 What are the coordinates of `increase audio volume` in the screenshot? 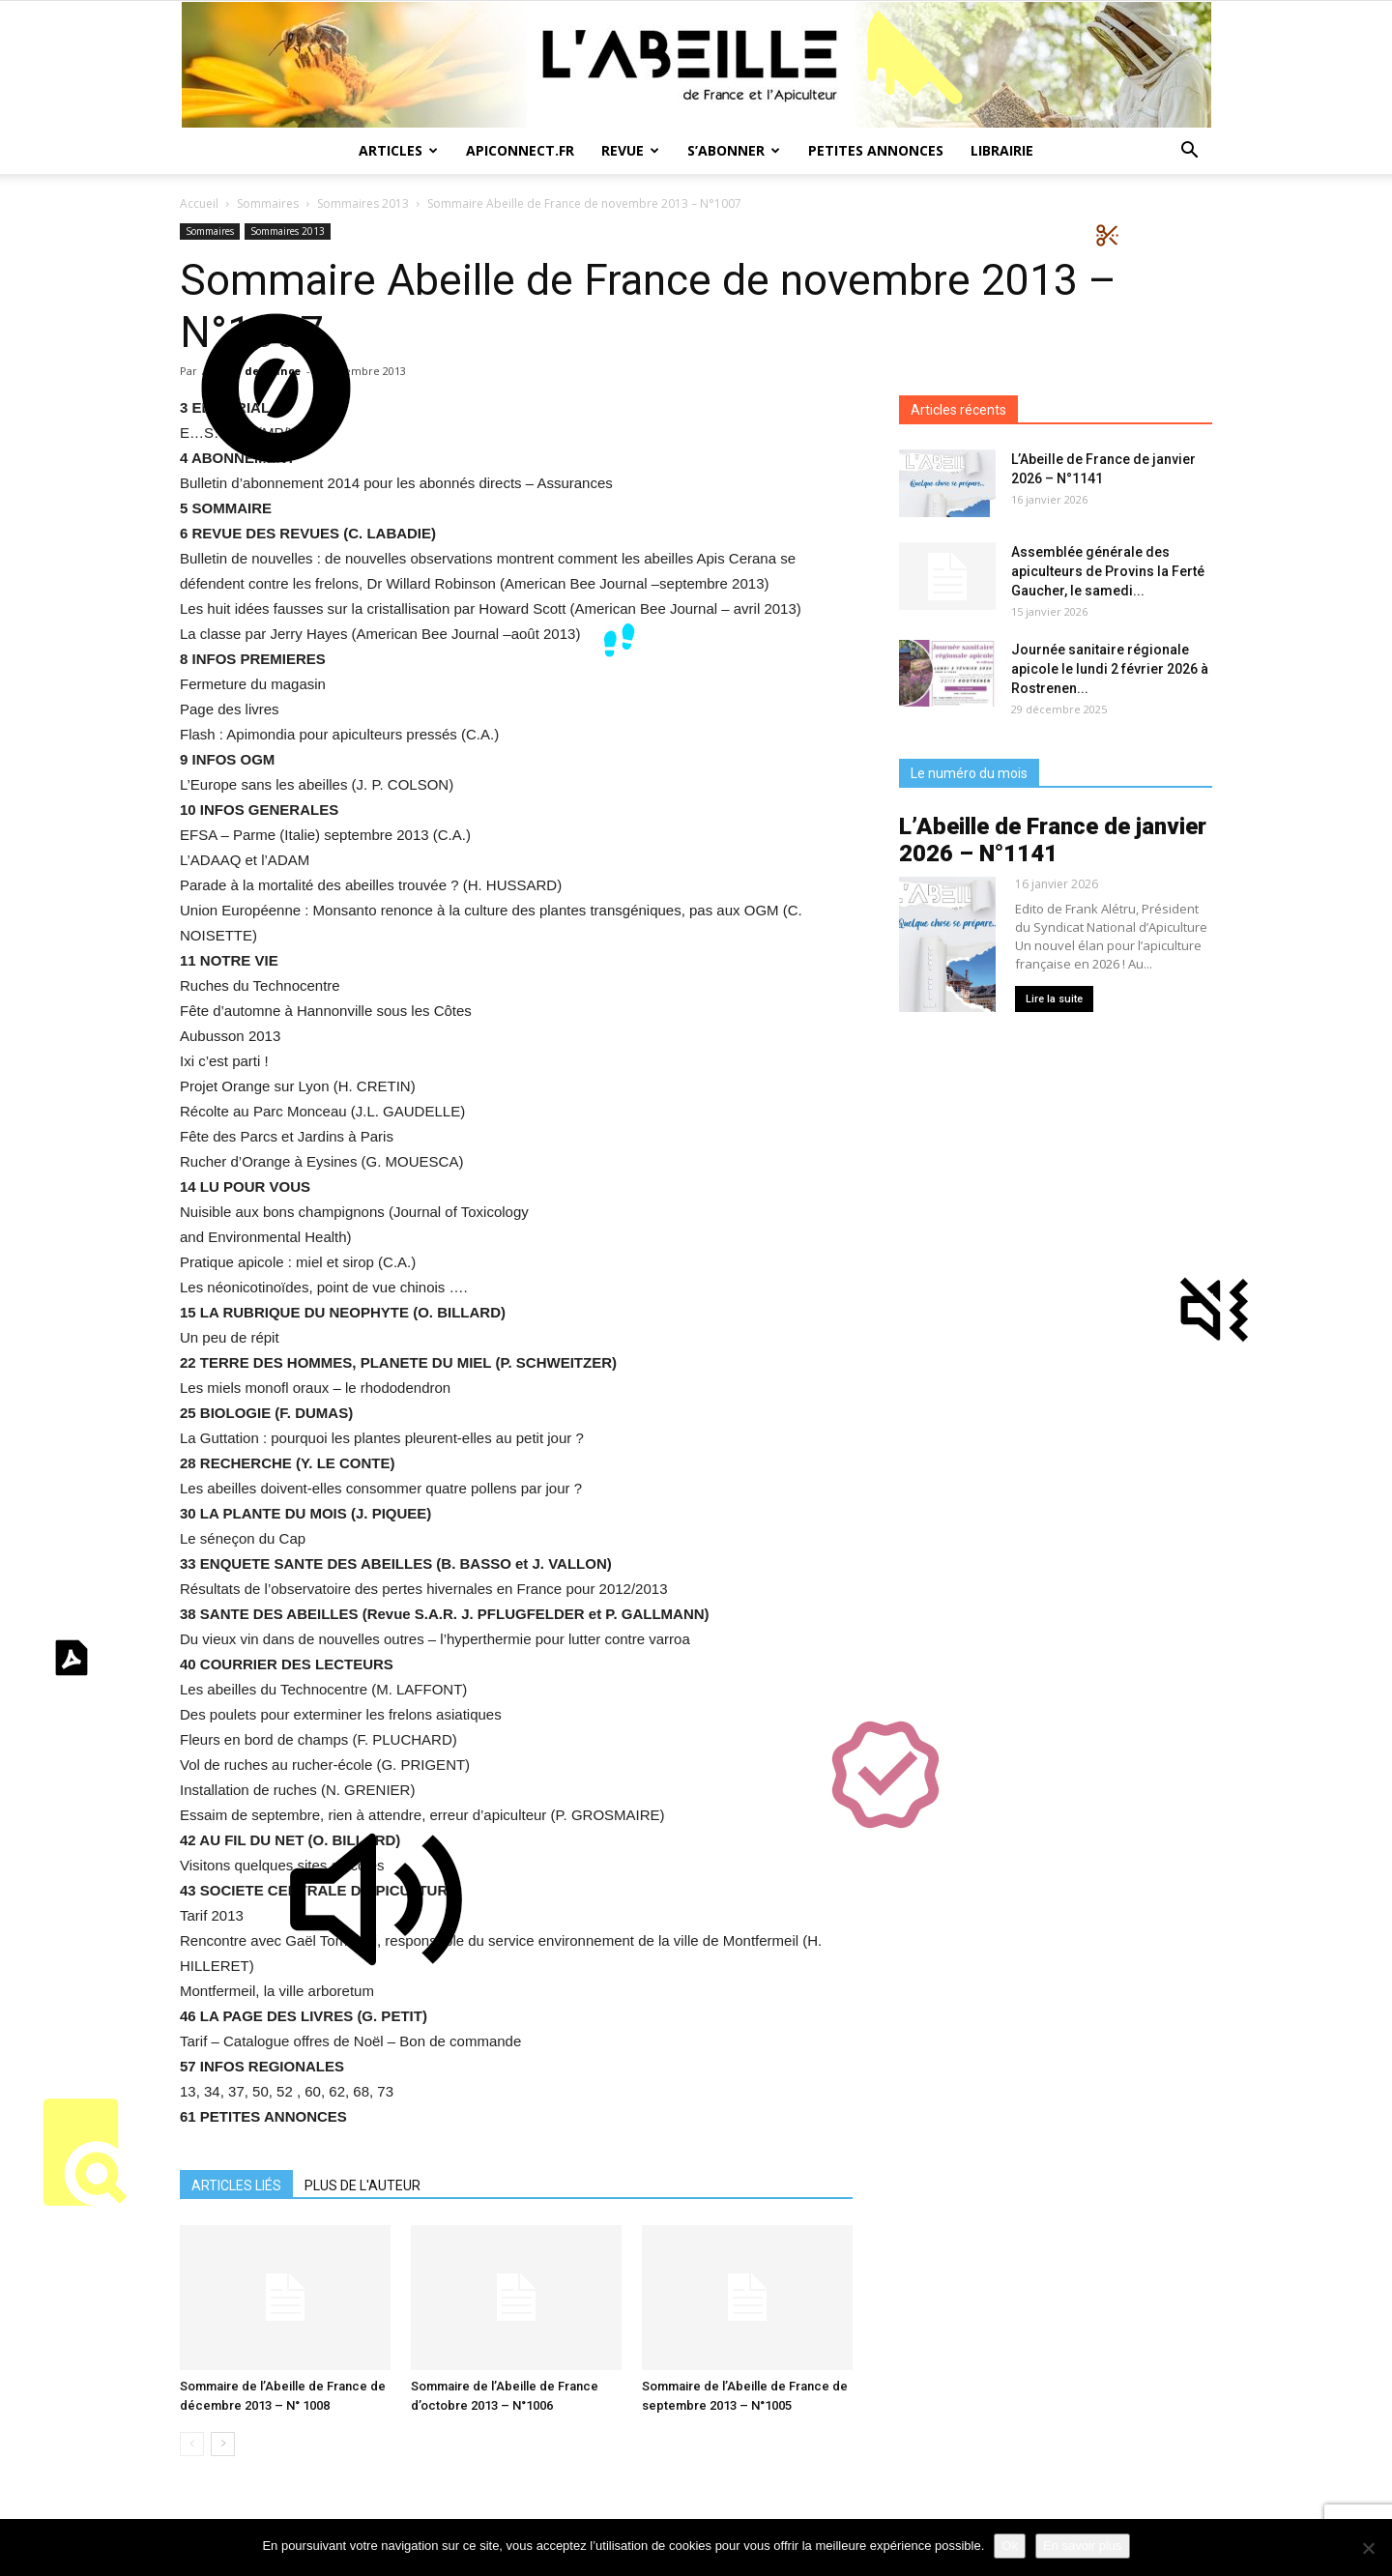 It's located at (376, 1899).